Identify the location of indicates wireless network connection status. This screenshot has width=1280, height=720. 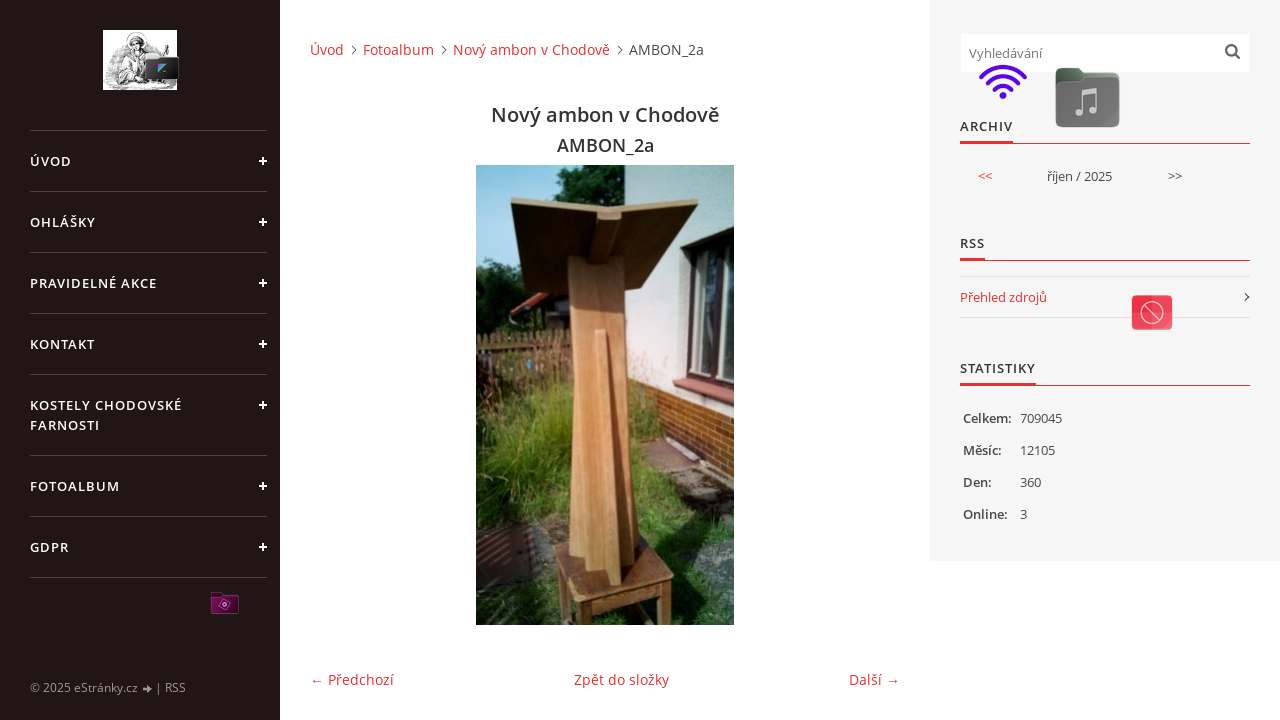
(1003, 81).